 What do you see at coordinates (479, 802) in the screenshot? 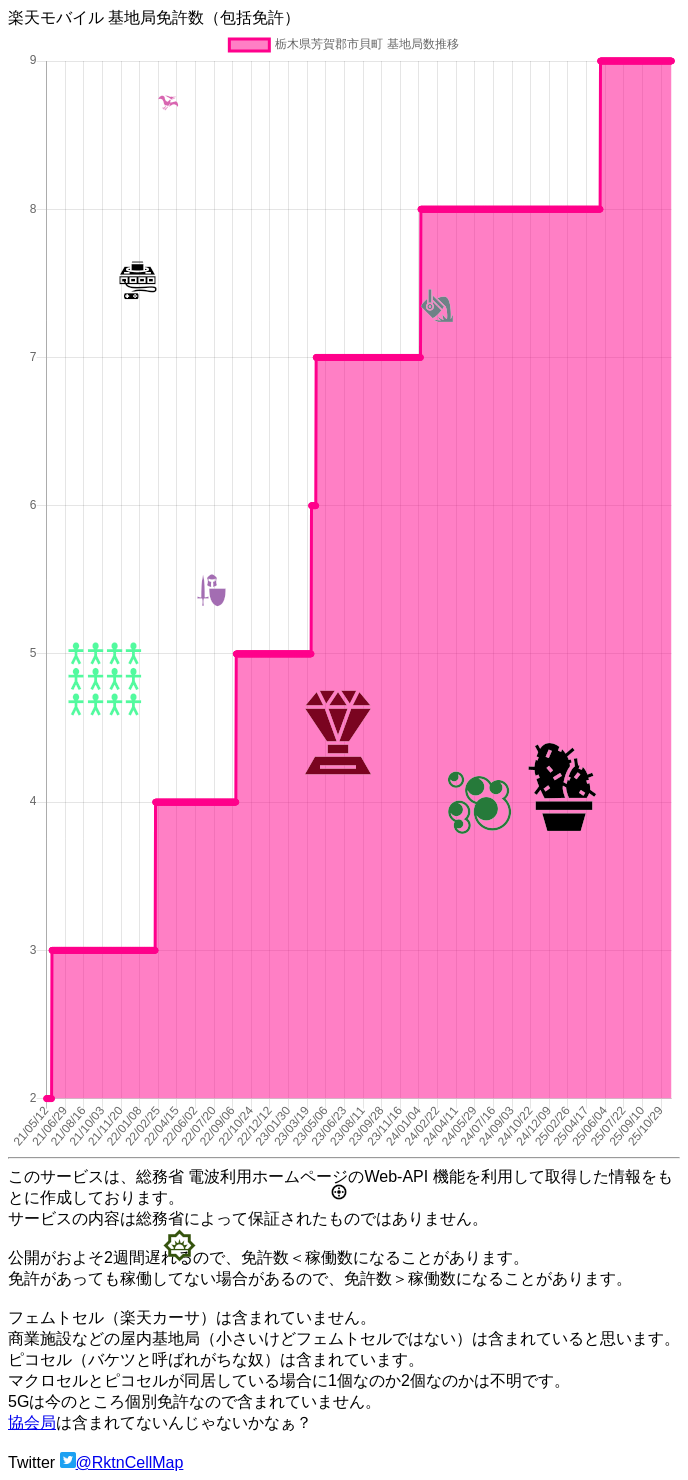
I see `indicates a bubbling or processing animation` at bounding box center [479, 802].